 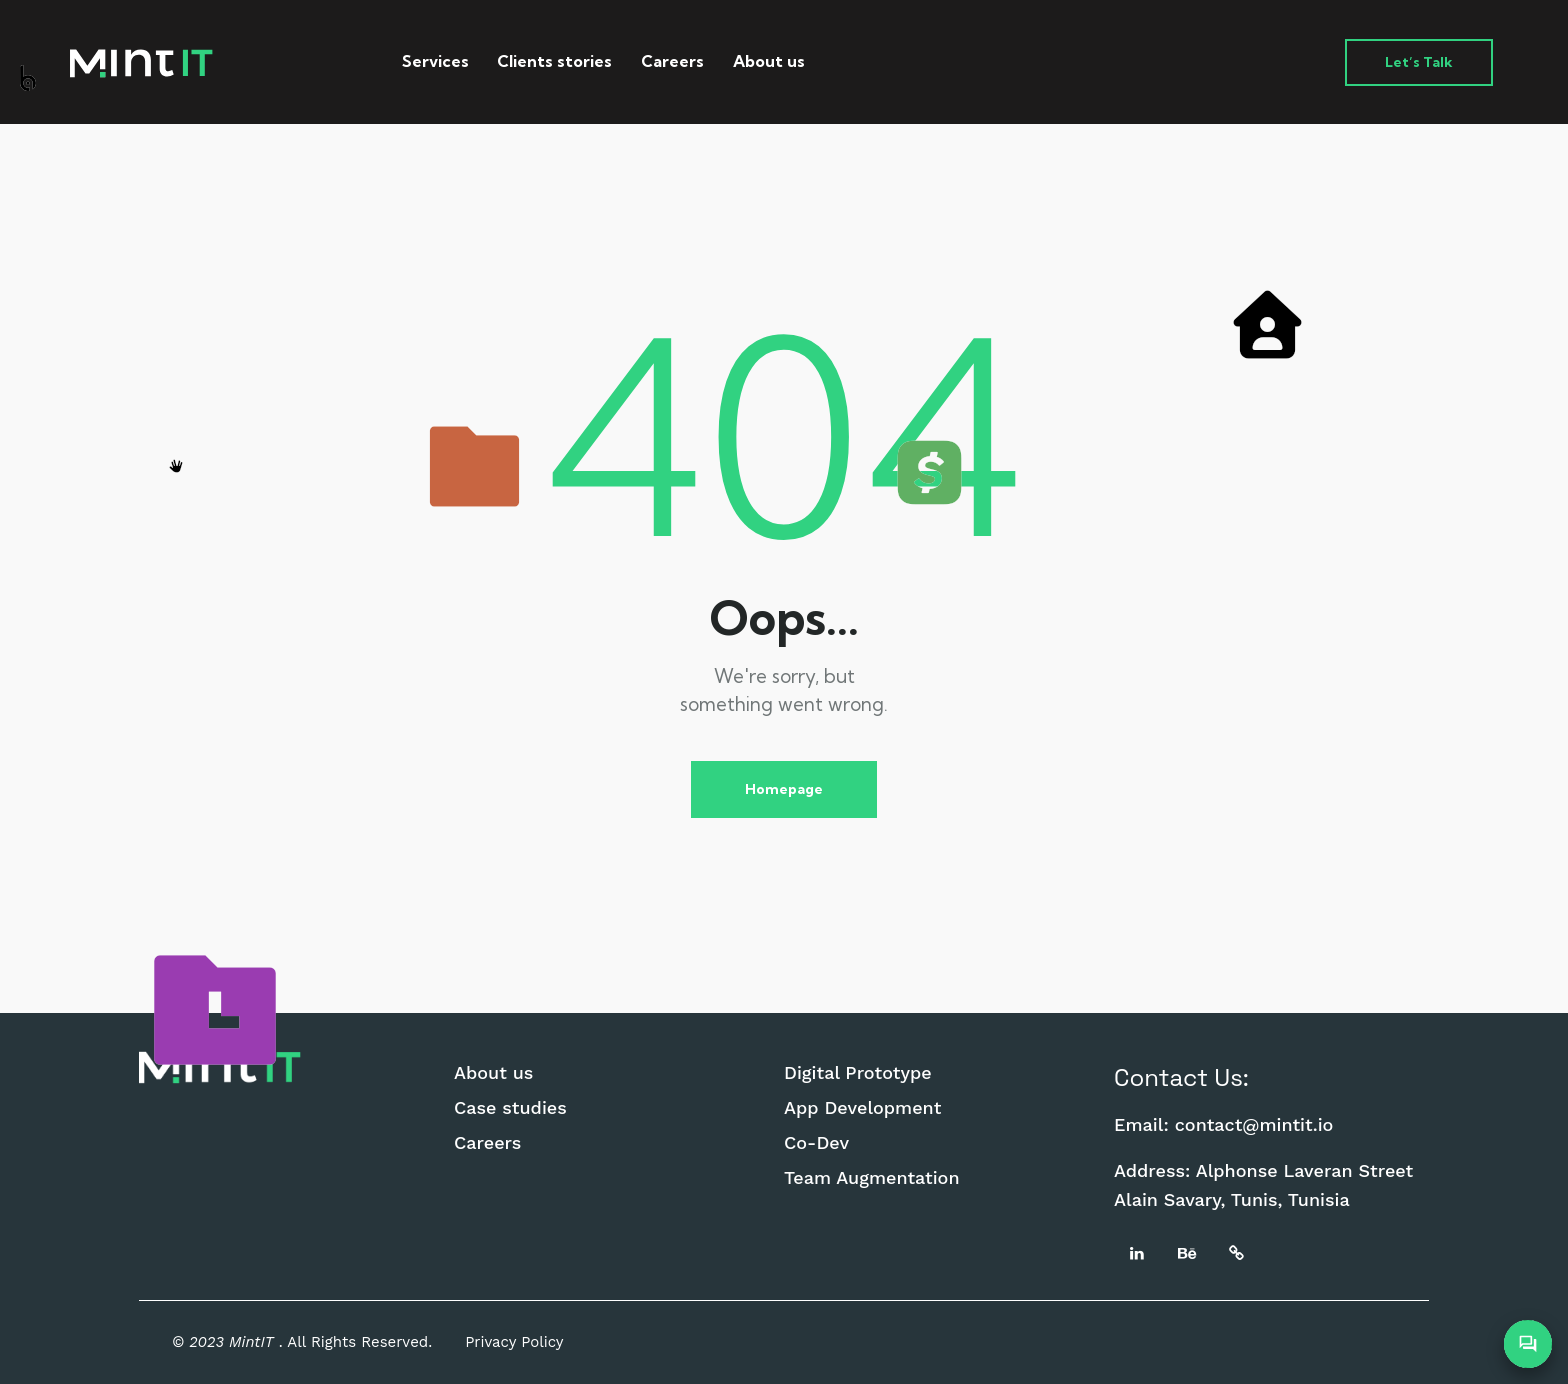 What do you see at coordinates (215, 1010) in the screenshot?
I see `view folder history or recent files` at bounding box center [215, 1010].